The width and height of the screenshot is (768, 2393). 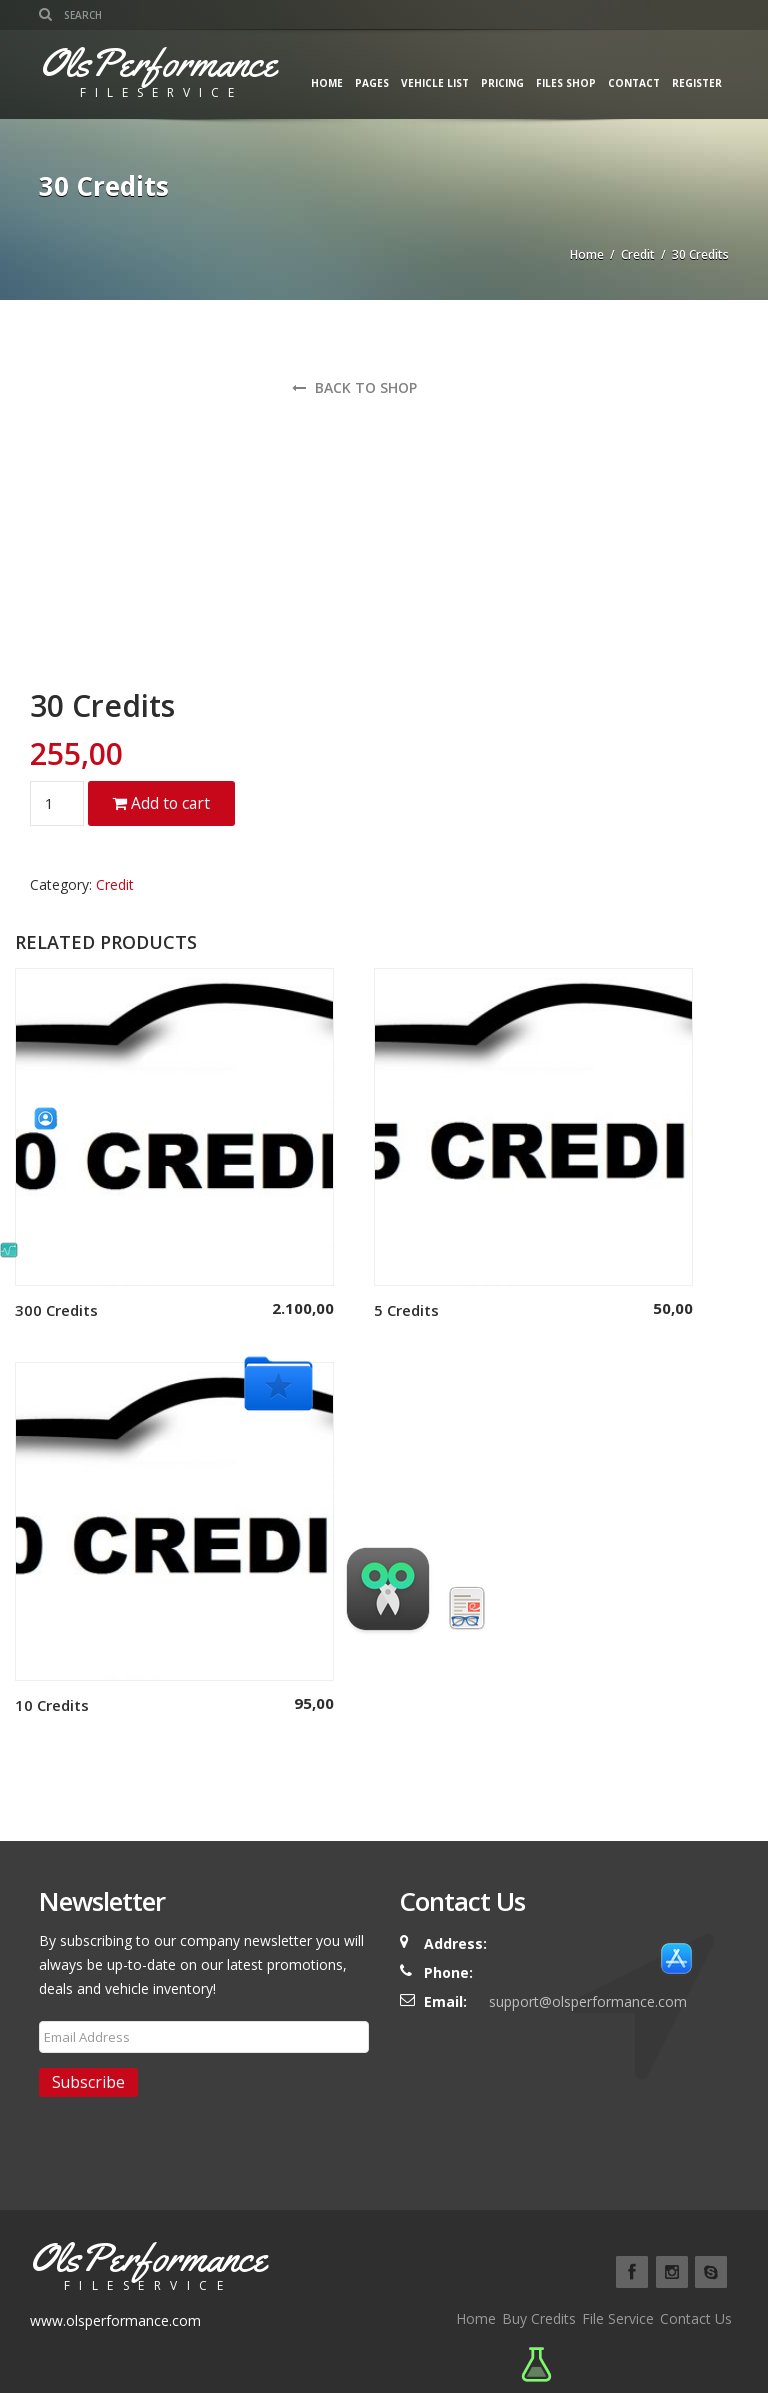 What do you see at coordinates (45, 1118) in the screenshot?
I see `open the communicator app` at bounding box center [45, 1118].